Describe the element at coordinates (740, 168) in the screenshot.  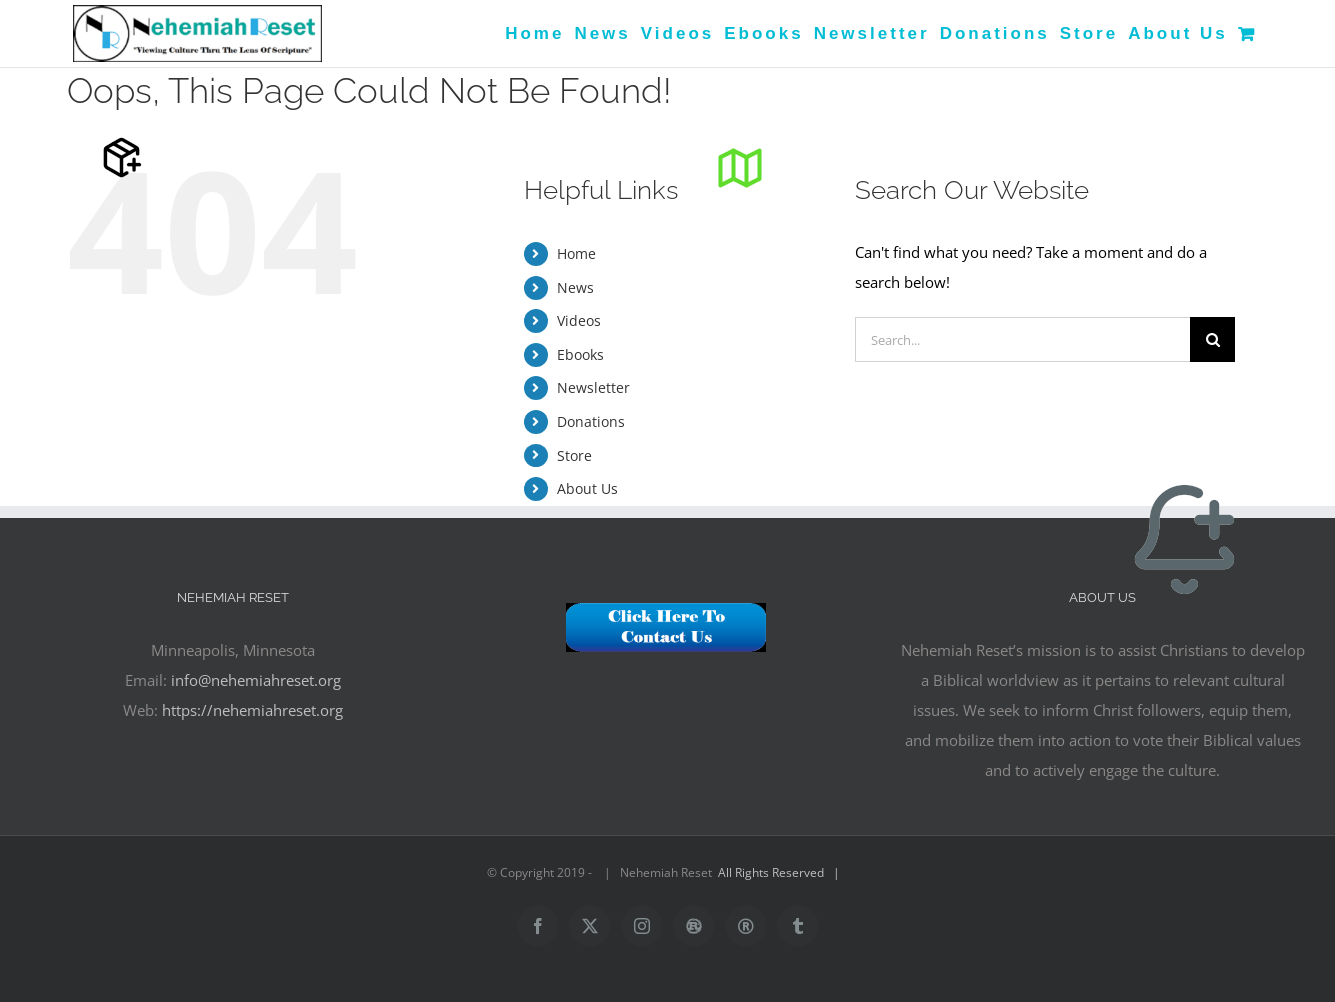
I see `view map or navigation` at that location.